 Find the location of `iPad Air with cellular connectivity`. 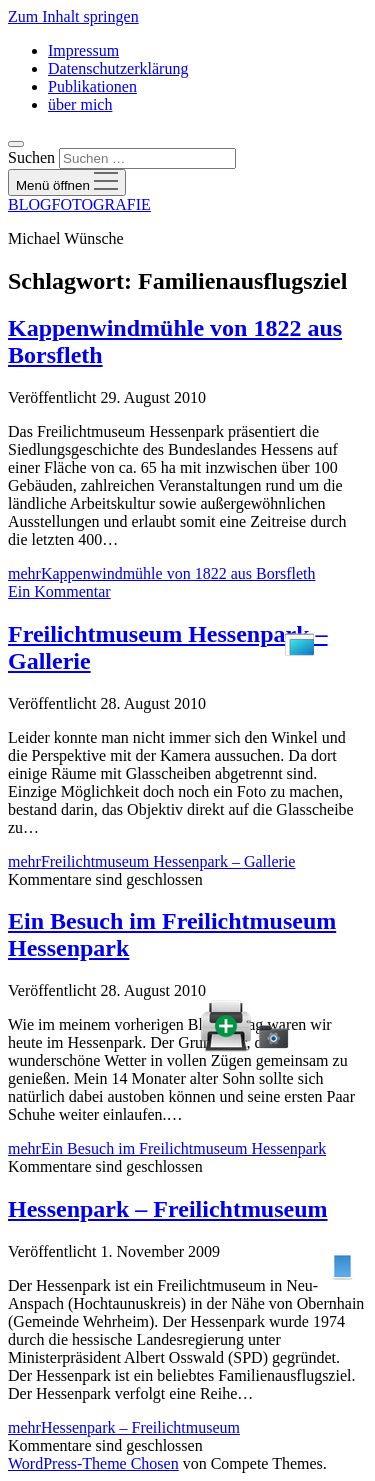

iPad Air with cellular connectivity is located at coordinates (342, 1266).